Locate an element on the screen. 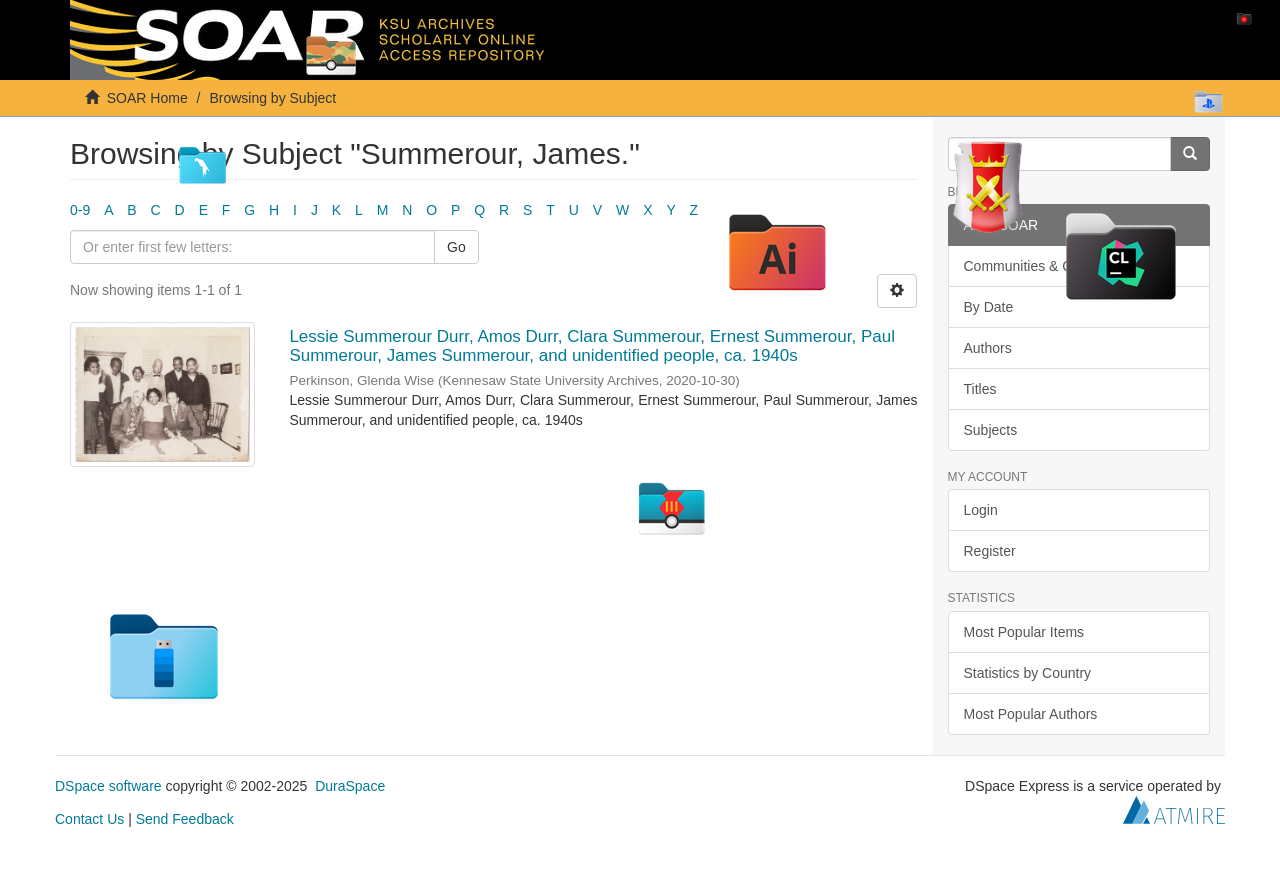 This screenshot has width=1280, height=892. open CLion project folder is located at coordinates (1120, 259).